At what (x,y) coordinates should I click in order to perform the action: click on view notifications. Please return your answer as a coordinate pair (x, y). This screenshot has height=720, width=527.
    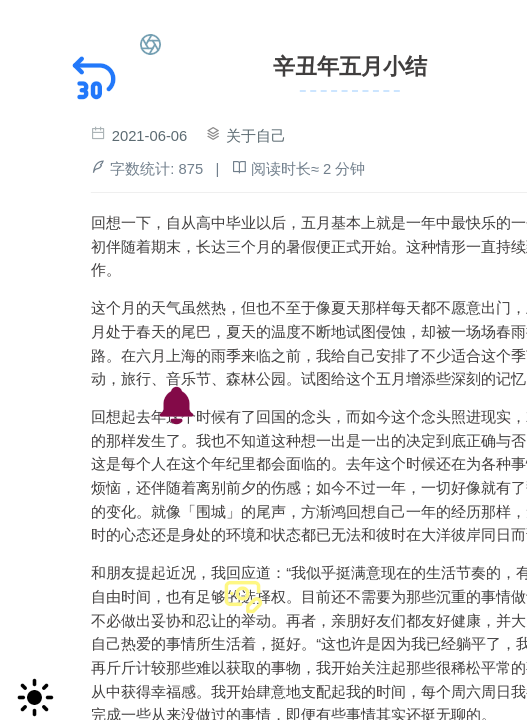
    Looking at the image, I should click on (176, 405).